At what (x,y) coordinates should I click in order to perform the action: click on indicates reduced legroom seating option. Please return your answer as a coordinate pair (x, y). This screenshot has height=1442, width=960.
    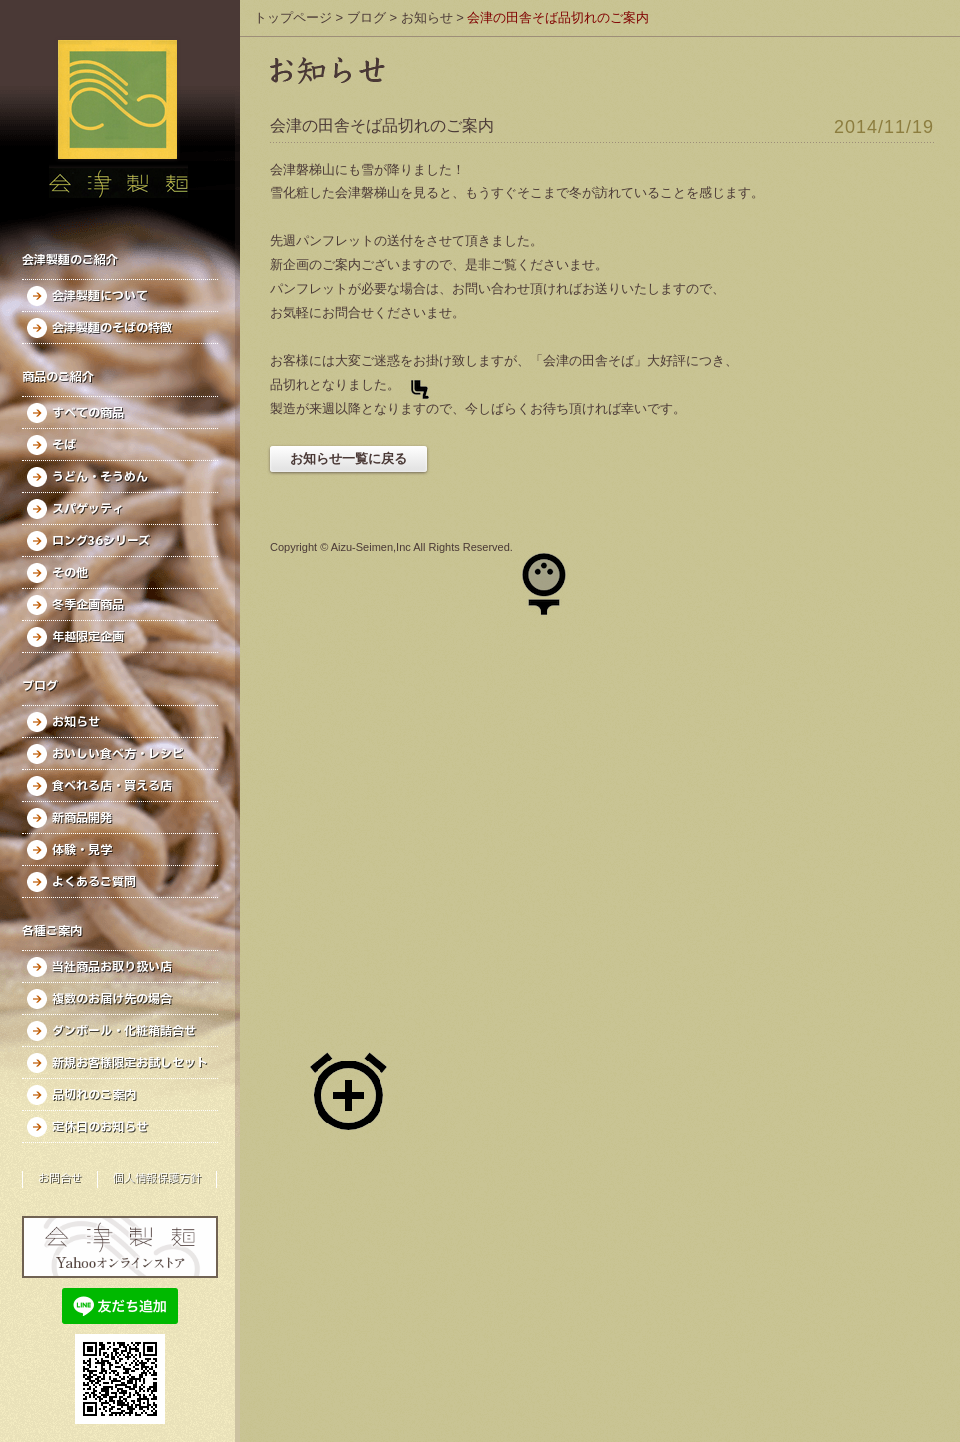
    Looking at the image, I should click on (420, 389).